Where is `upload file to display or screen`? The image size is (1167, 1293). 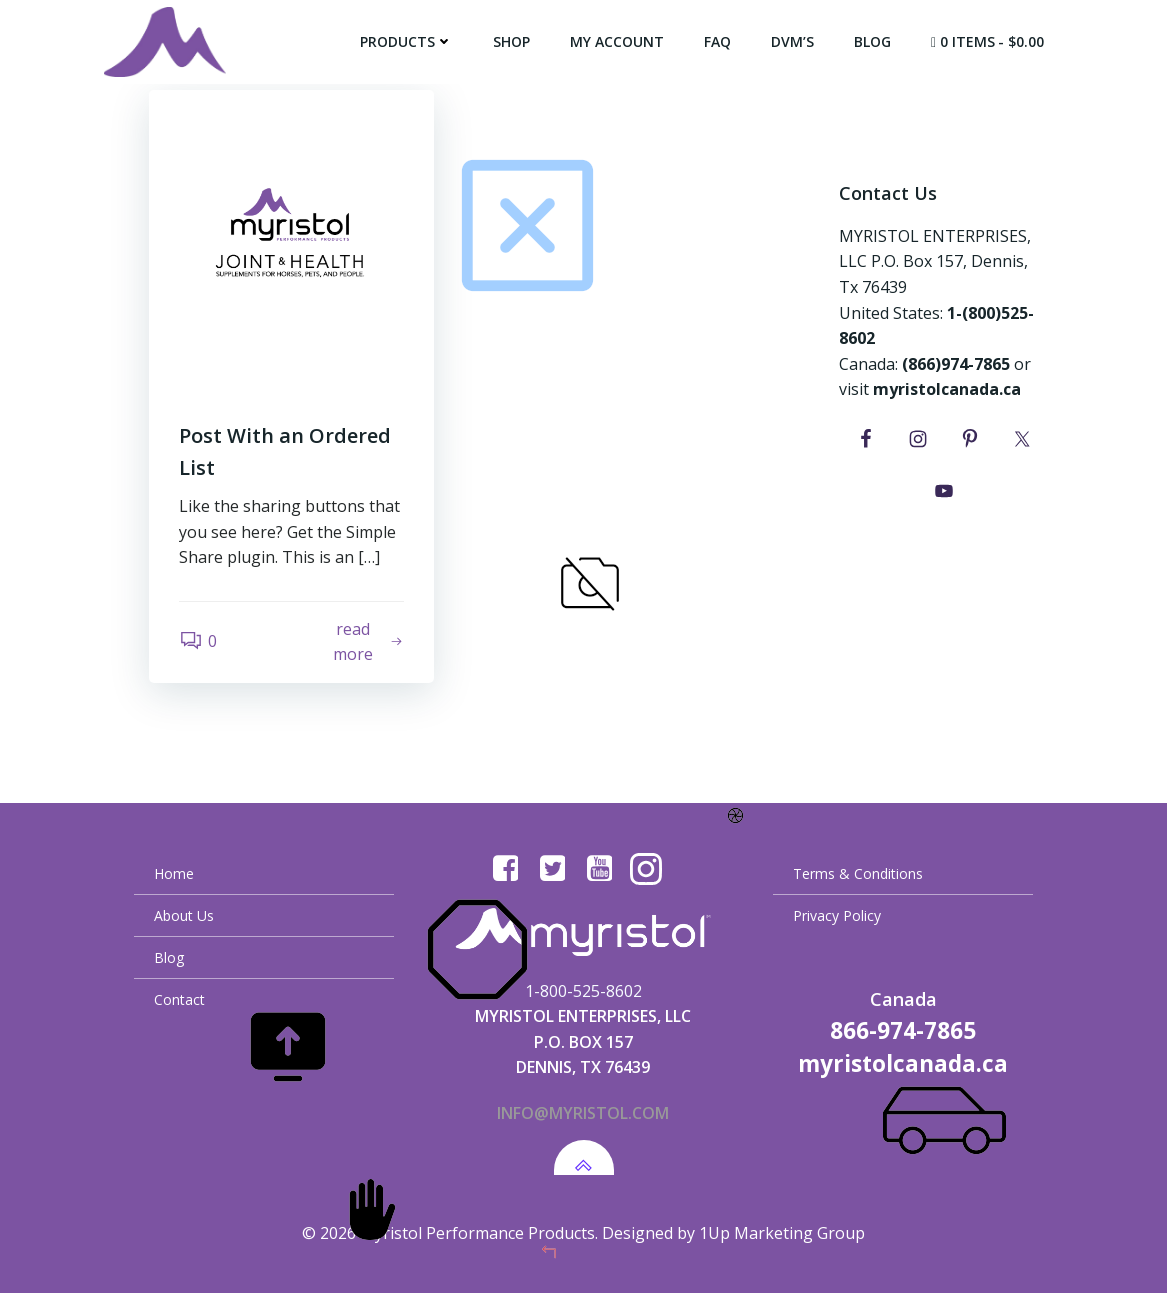
upload file to display or screen is located at coordinates (288, 1044).